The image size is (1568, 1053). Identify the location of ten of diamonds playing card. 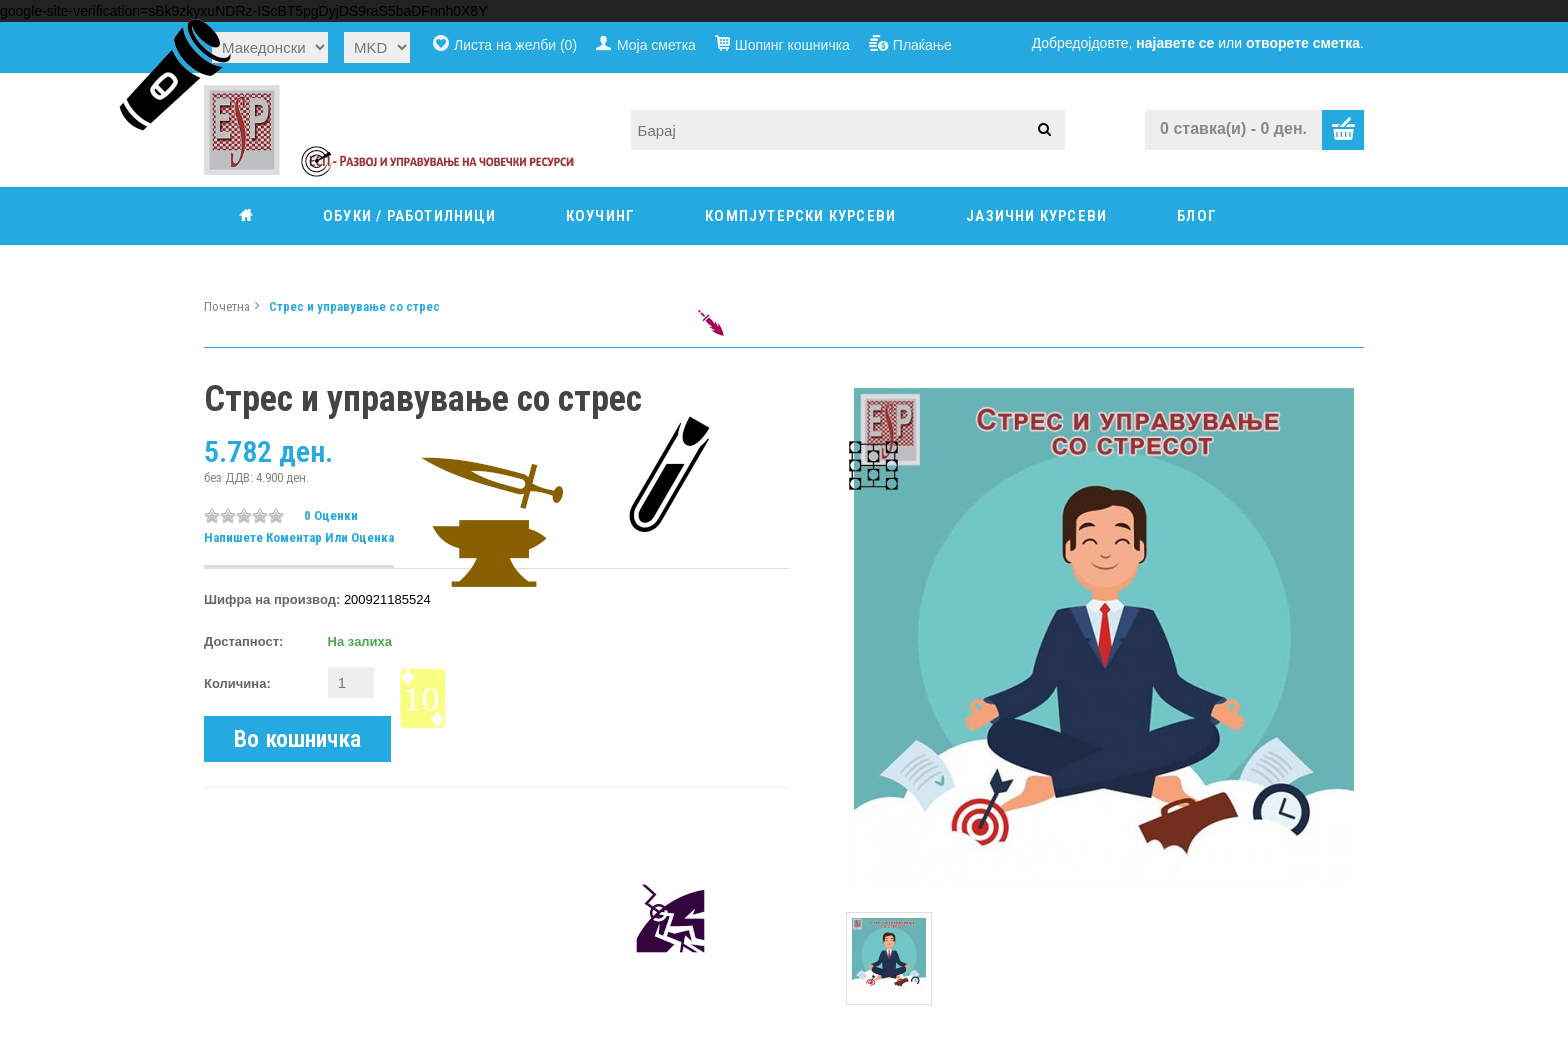
(422, 698).